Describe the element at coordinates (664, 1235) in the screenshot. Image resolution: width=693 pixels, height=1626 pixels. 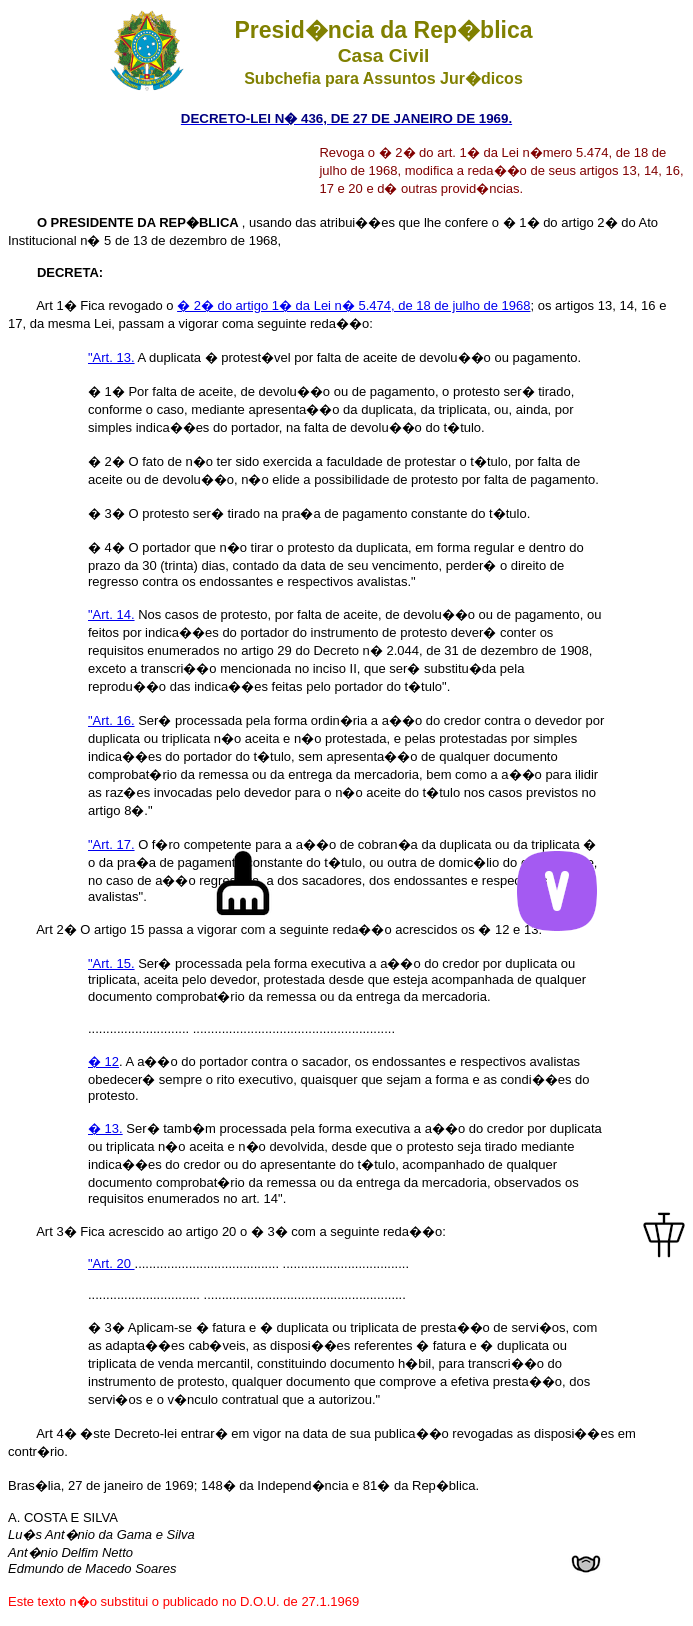
I see `access air traffic control features` at that location.